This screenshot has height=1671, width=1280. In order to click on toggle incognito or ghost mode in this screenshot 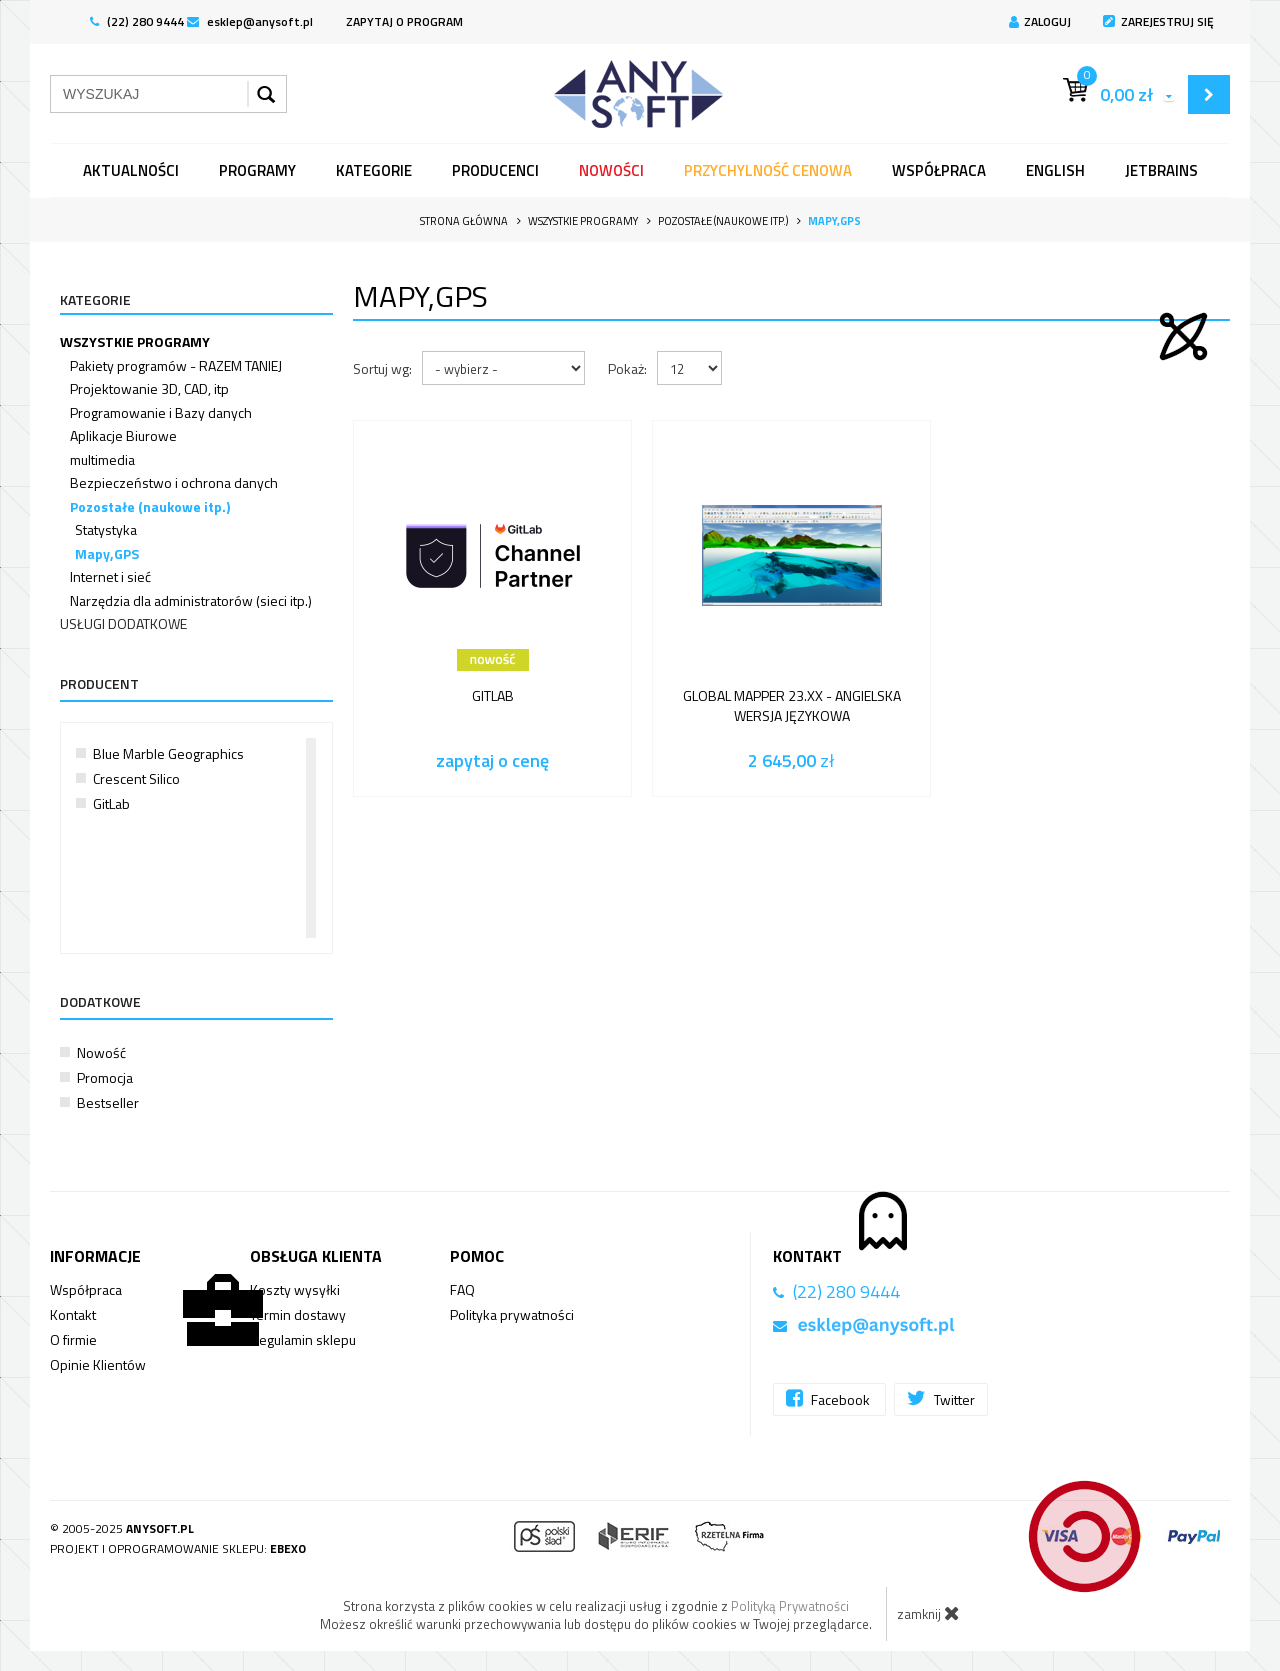, I will do `click(883, 1221)`.